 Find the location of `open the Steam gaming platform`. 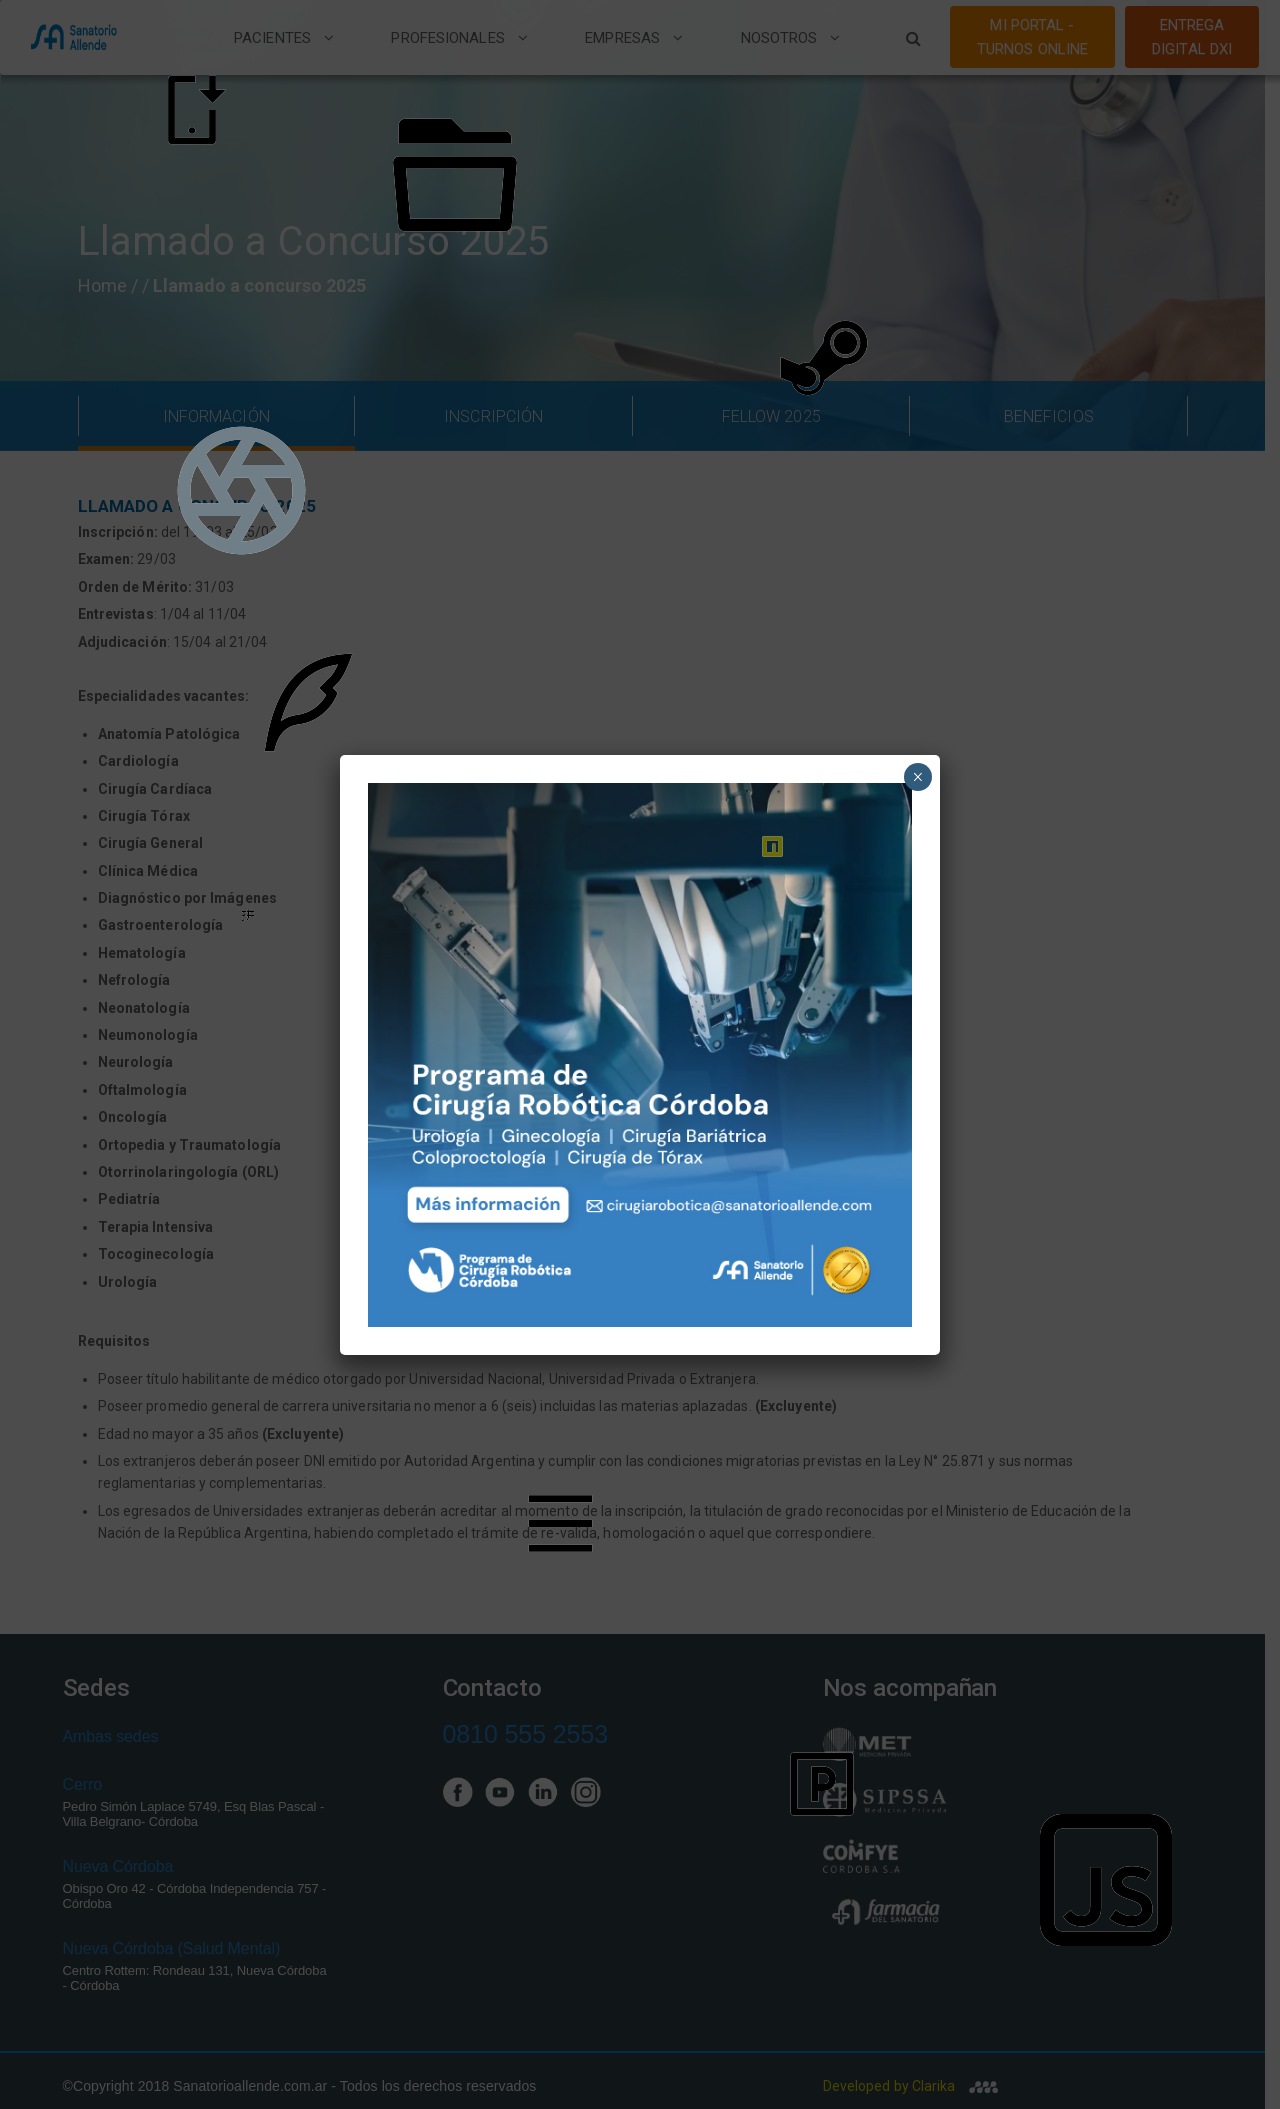

open the Steam gaming platform is located at coordinates (824, 358).